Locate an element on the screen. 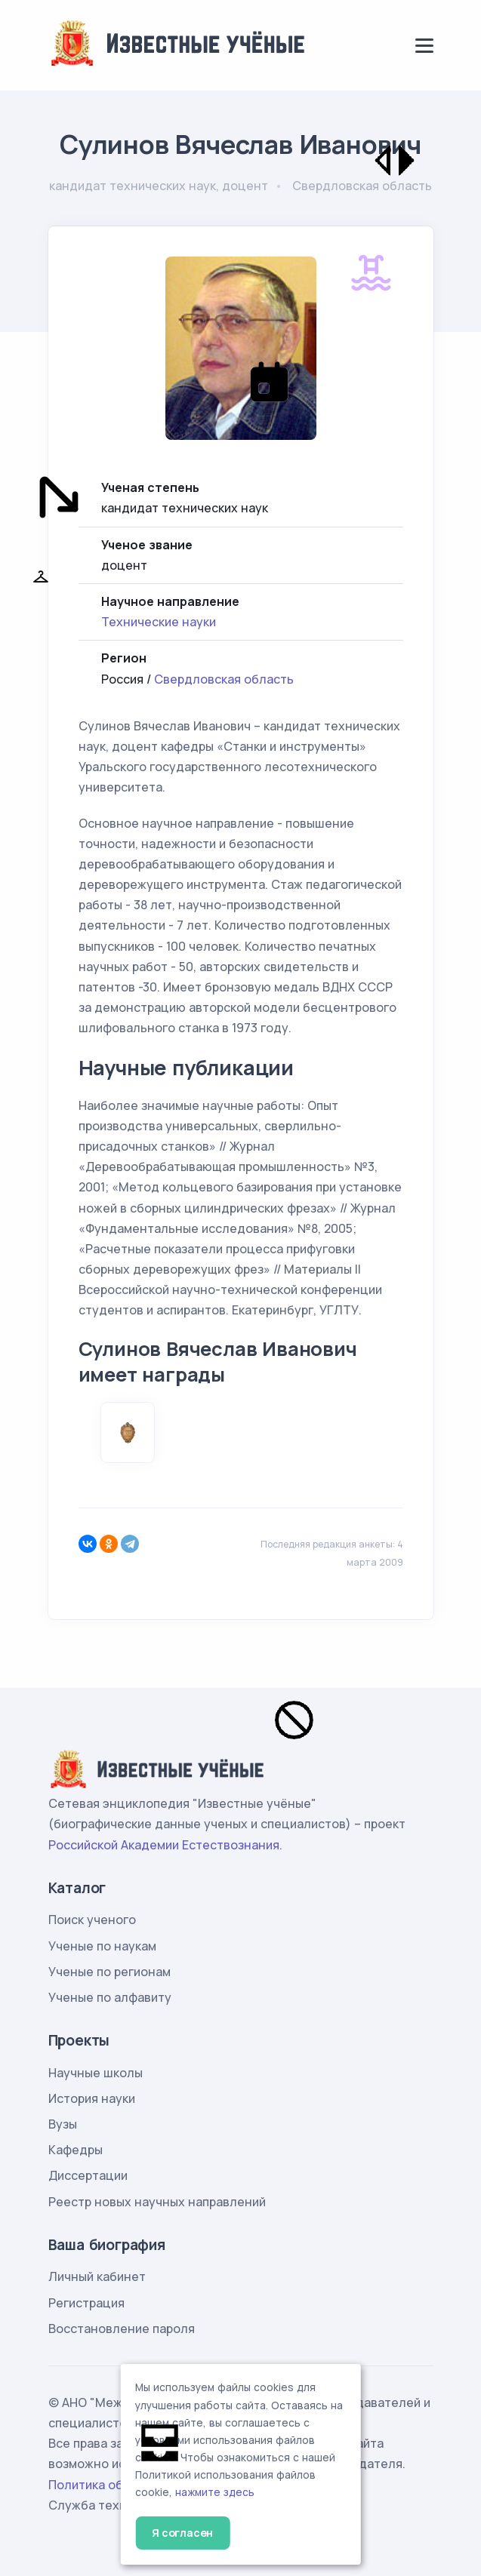 Image resolution: width=481 pixels, height=2576 pixels. view today's date or daily agenda is located at coordinates (269, 383).